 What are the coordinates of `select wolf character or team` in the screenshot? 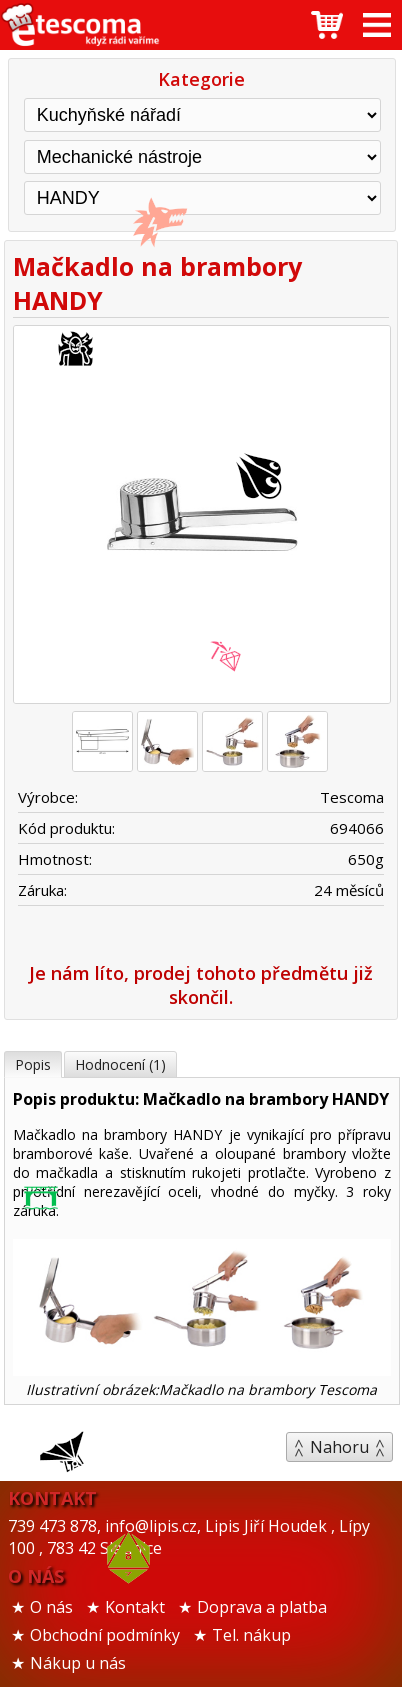 It's located at (160, 222).